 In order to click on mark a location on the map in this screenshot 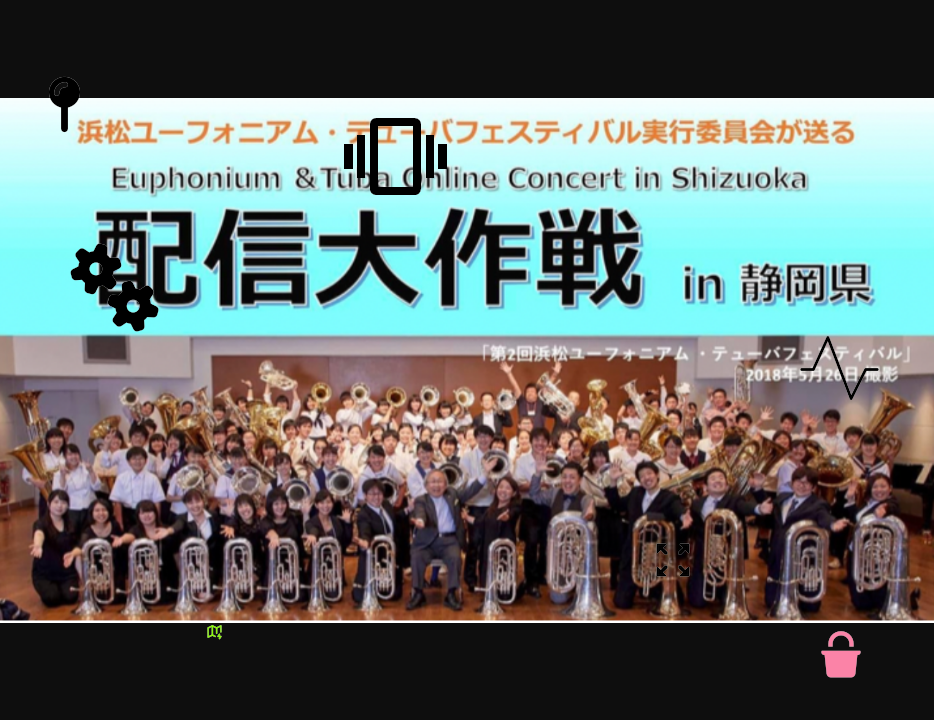, I will do `click(64, 104)`.